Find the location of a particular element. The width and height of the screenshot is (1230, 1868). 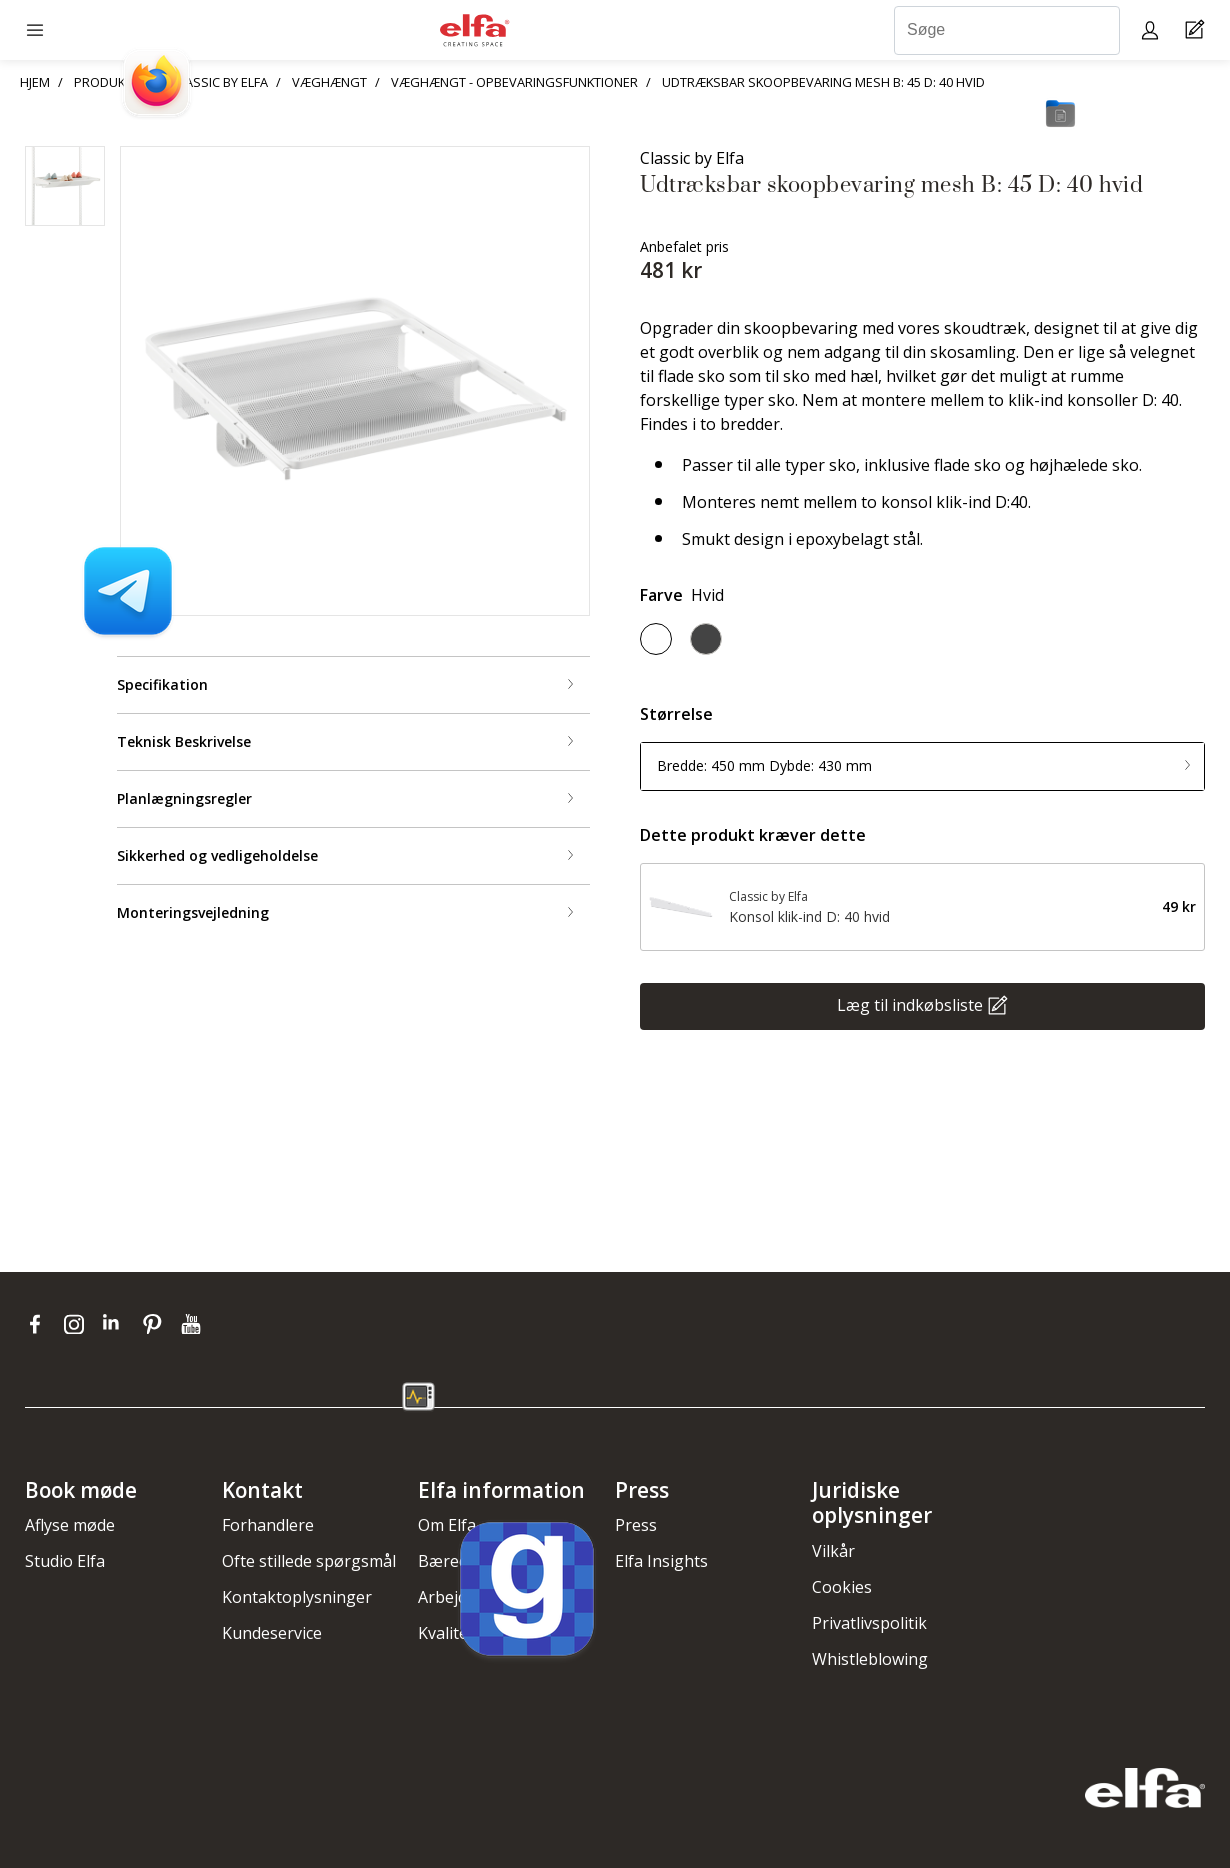

open firefox web browser is located at coordinates (156, 82).